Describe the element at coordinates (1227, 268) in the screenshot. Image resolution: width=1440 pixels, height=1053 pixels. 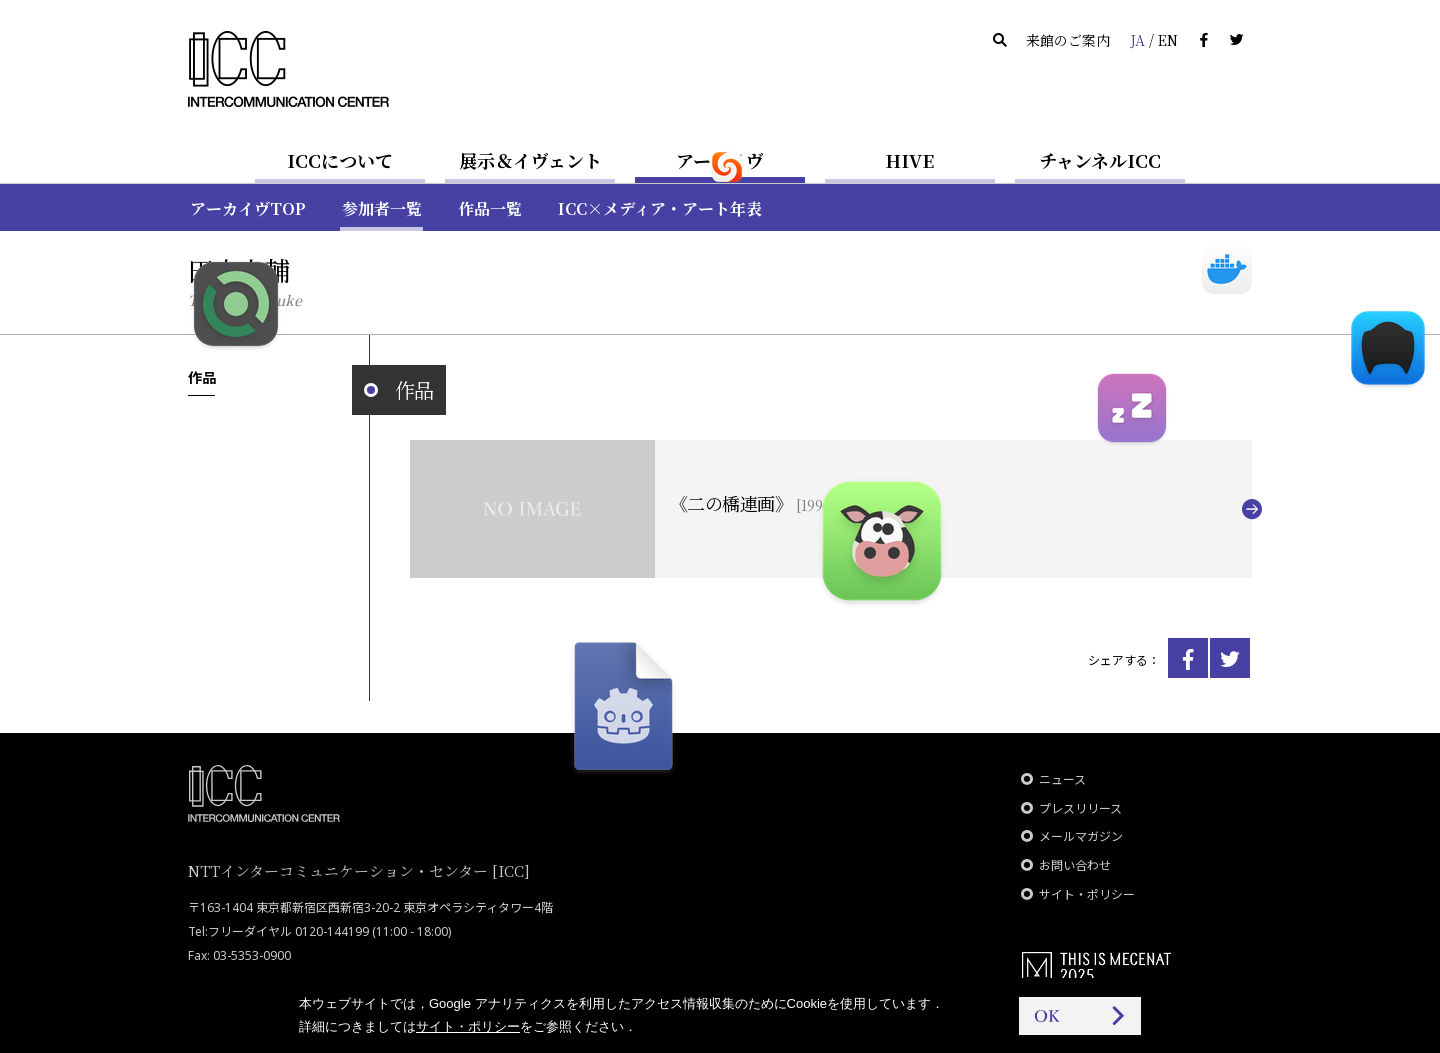
I see `open whaler docker container management app` at that location.